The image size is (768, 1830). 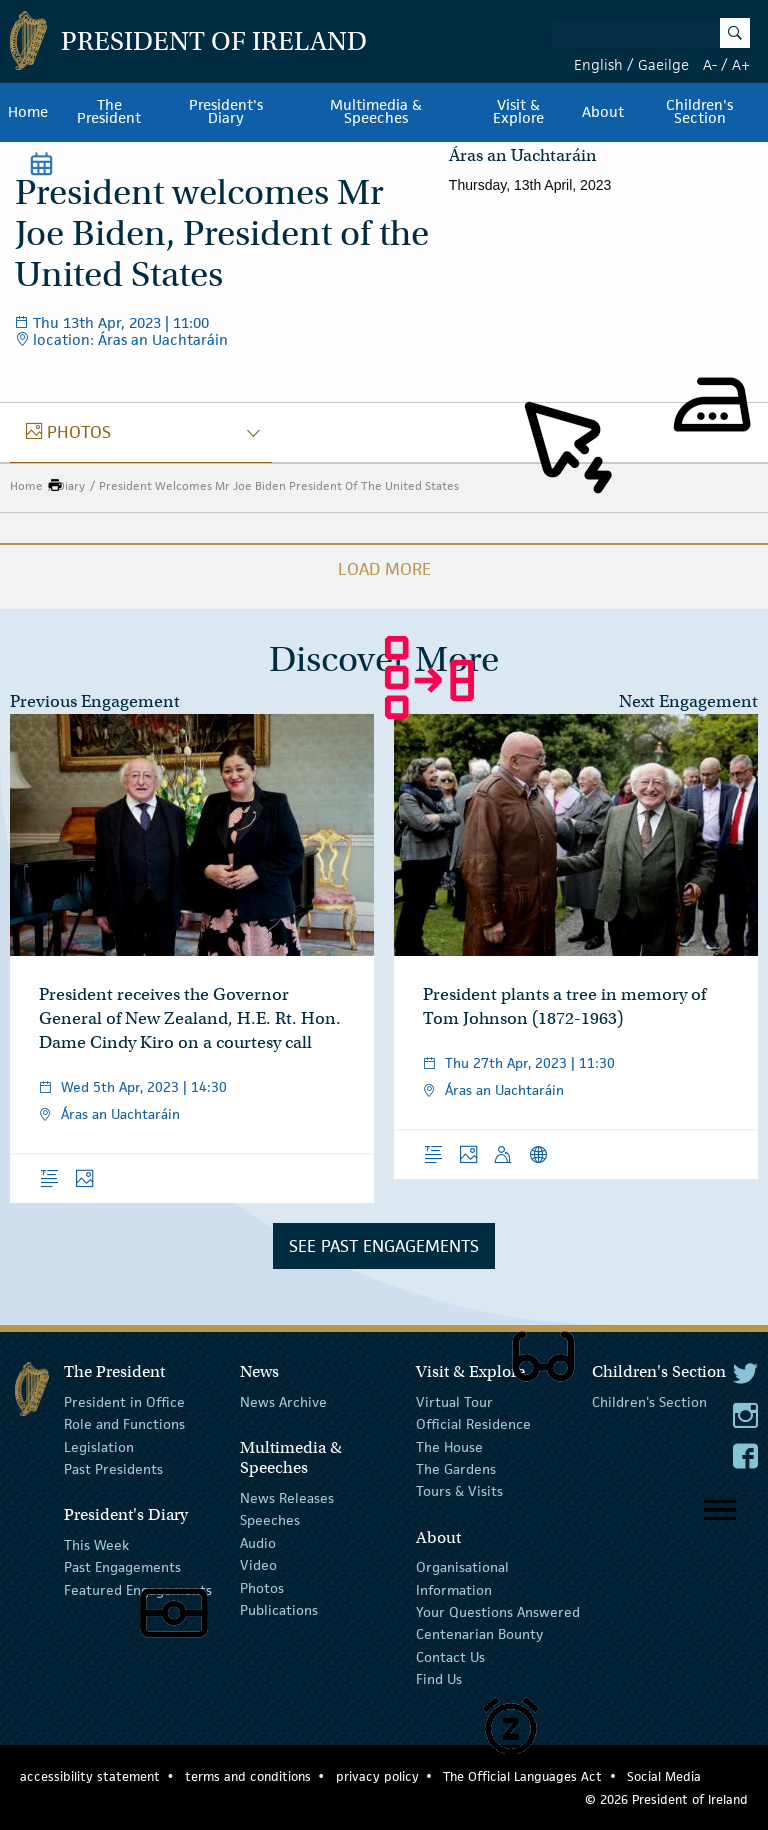 What do you see at coordinates (543, 1357) in the screenshot?
I see `enable reading mode or accessibility features` at bounding box center [543, 1357].